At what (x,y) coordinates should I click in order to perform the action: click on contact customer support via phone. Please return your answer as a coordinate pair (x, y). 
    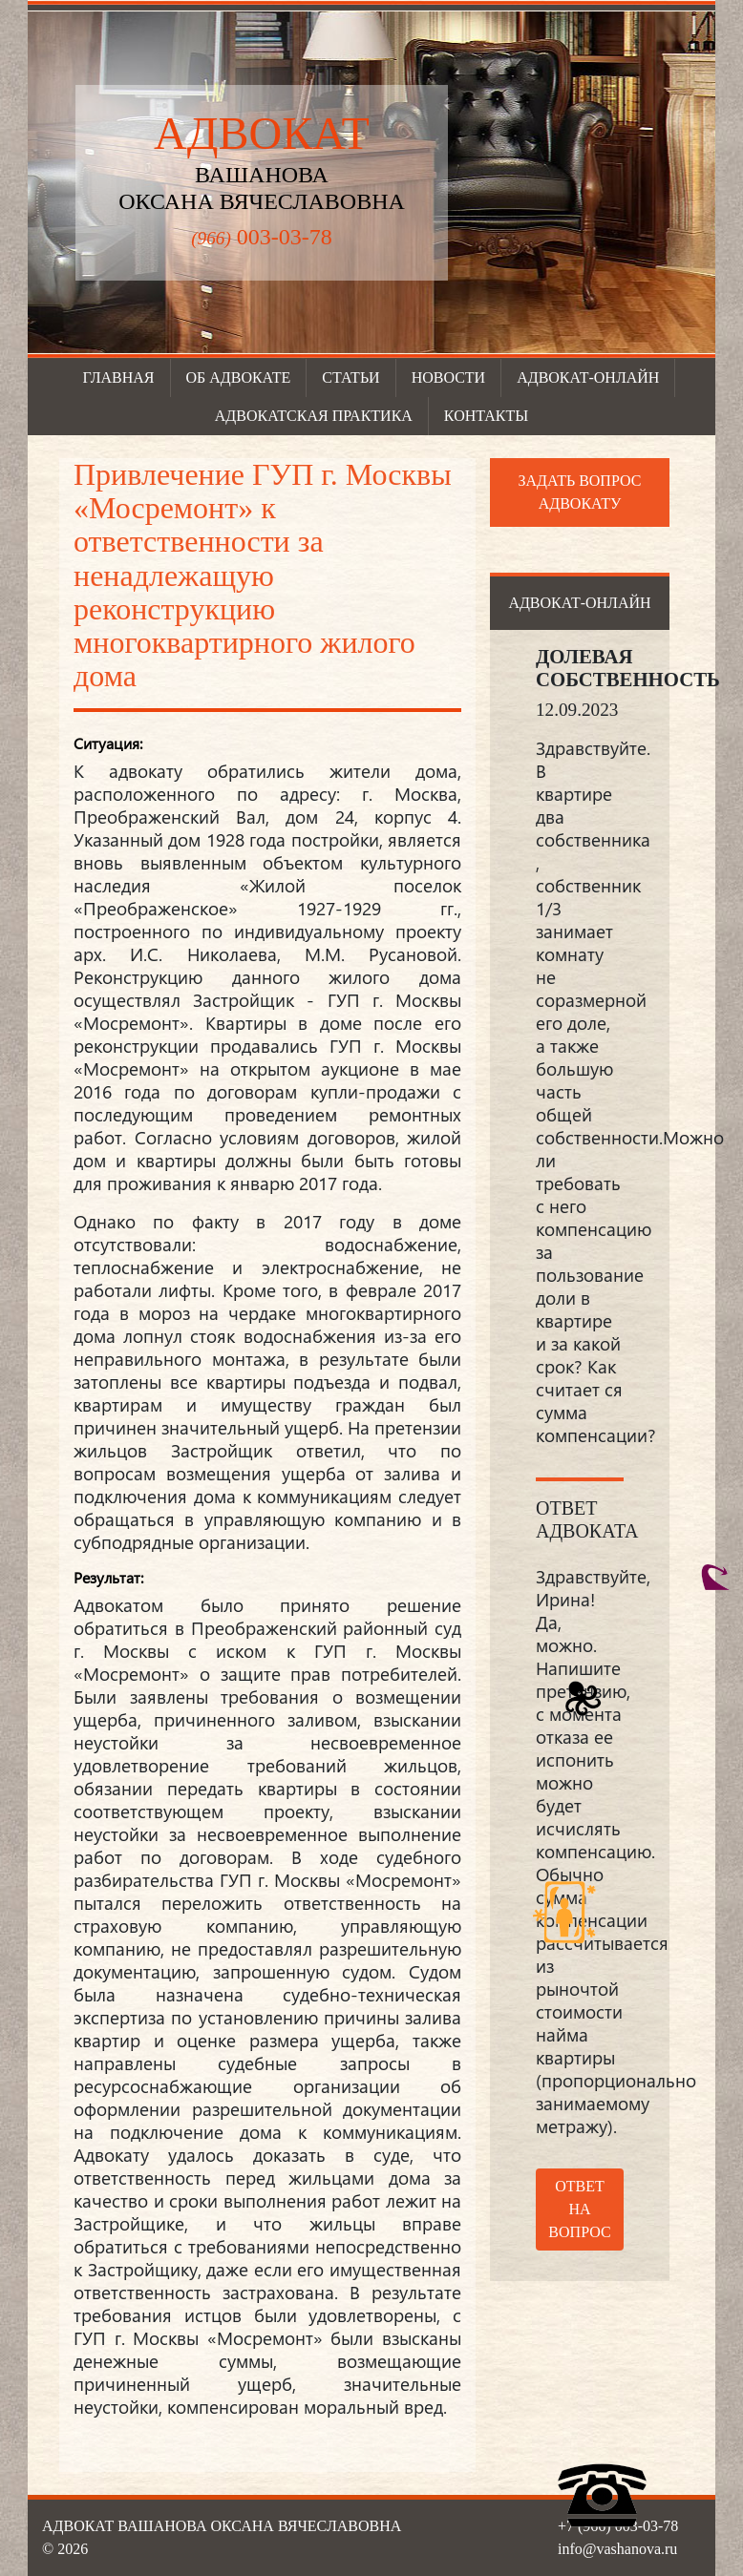
    Looking at the image, I should click on (602, 2495).